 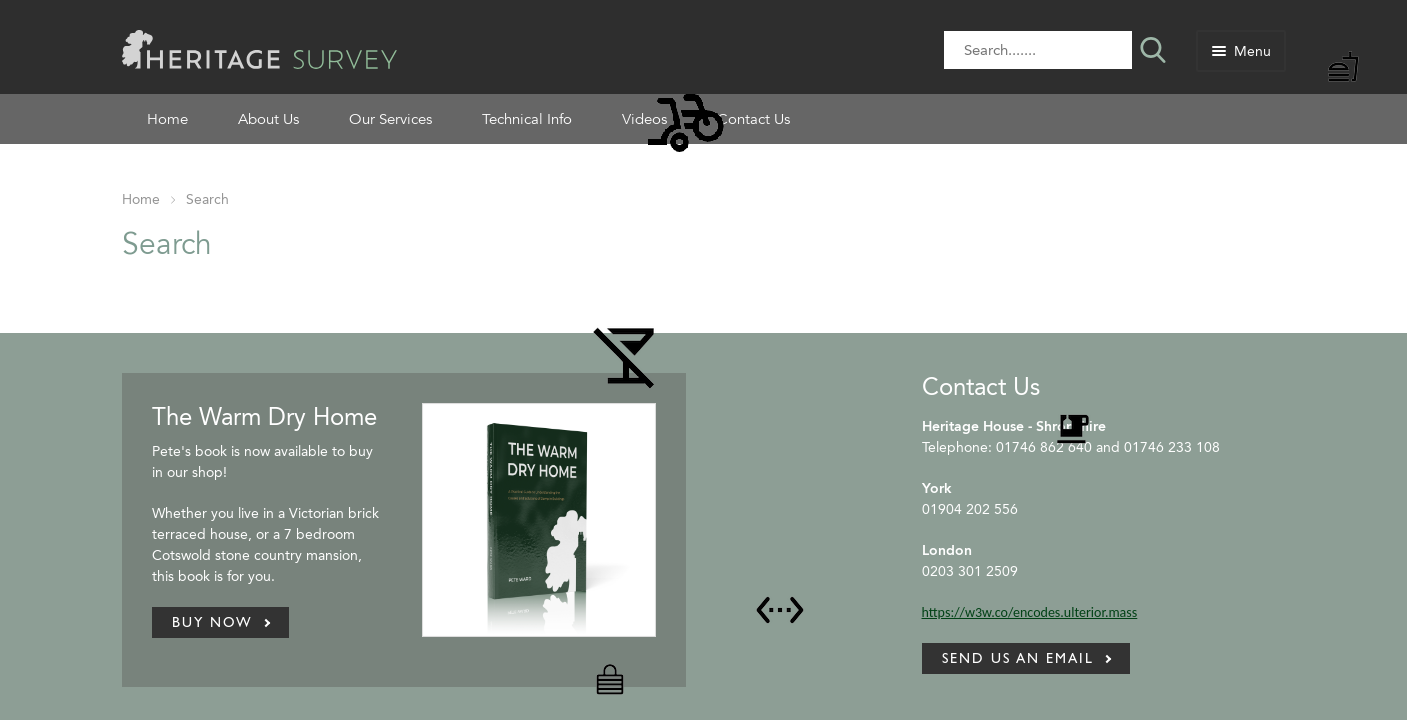 What do you see at coordinates (610, 681) in the screenshot?
I see `indicates secure or encrypted content` at bounding box center [610, 681].